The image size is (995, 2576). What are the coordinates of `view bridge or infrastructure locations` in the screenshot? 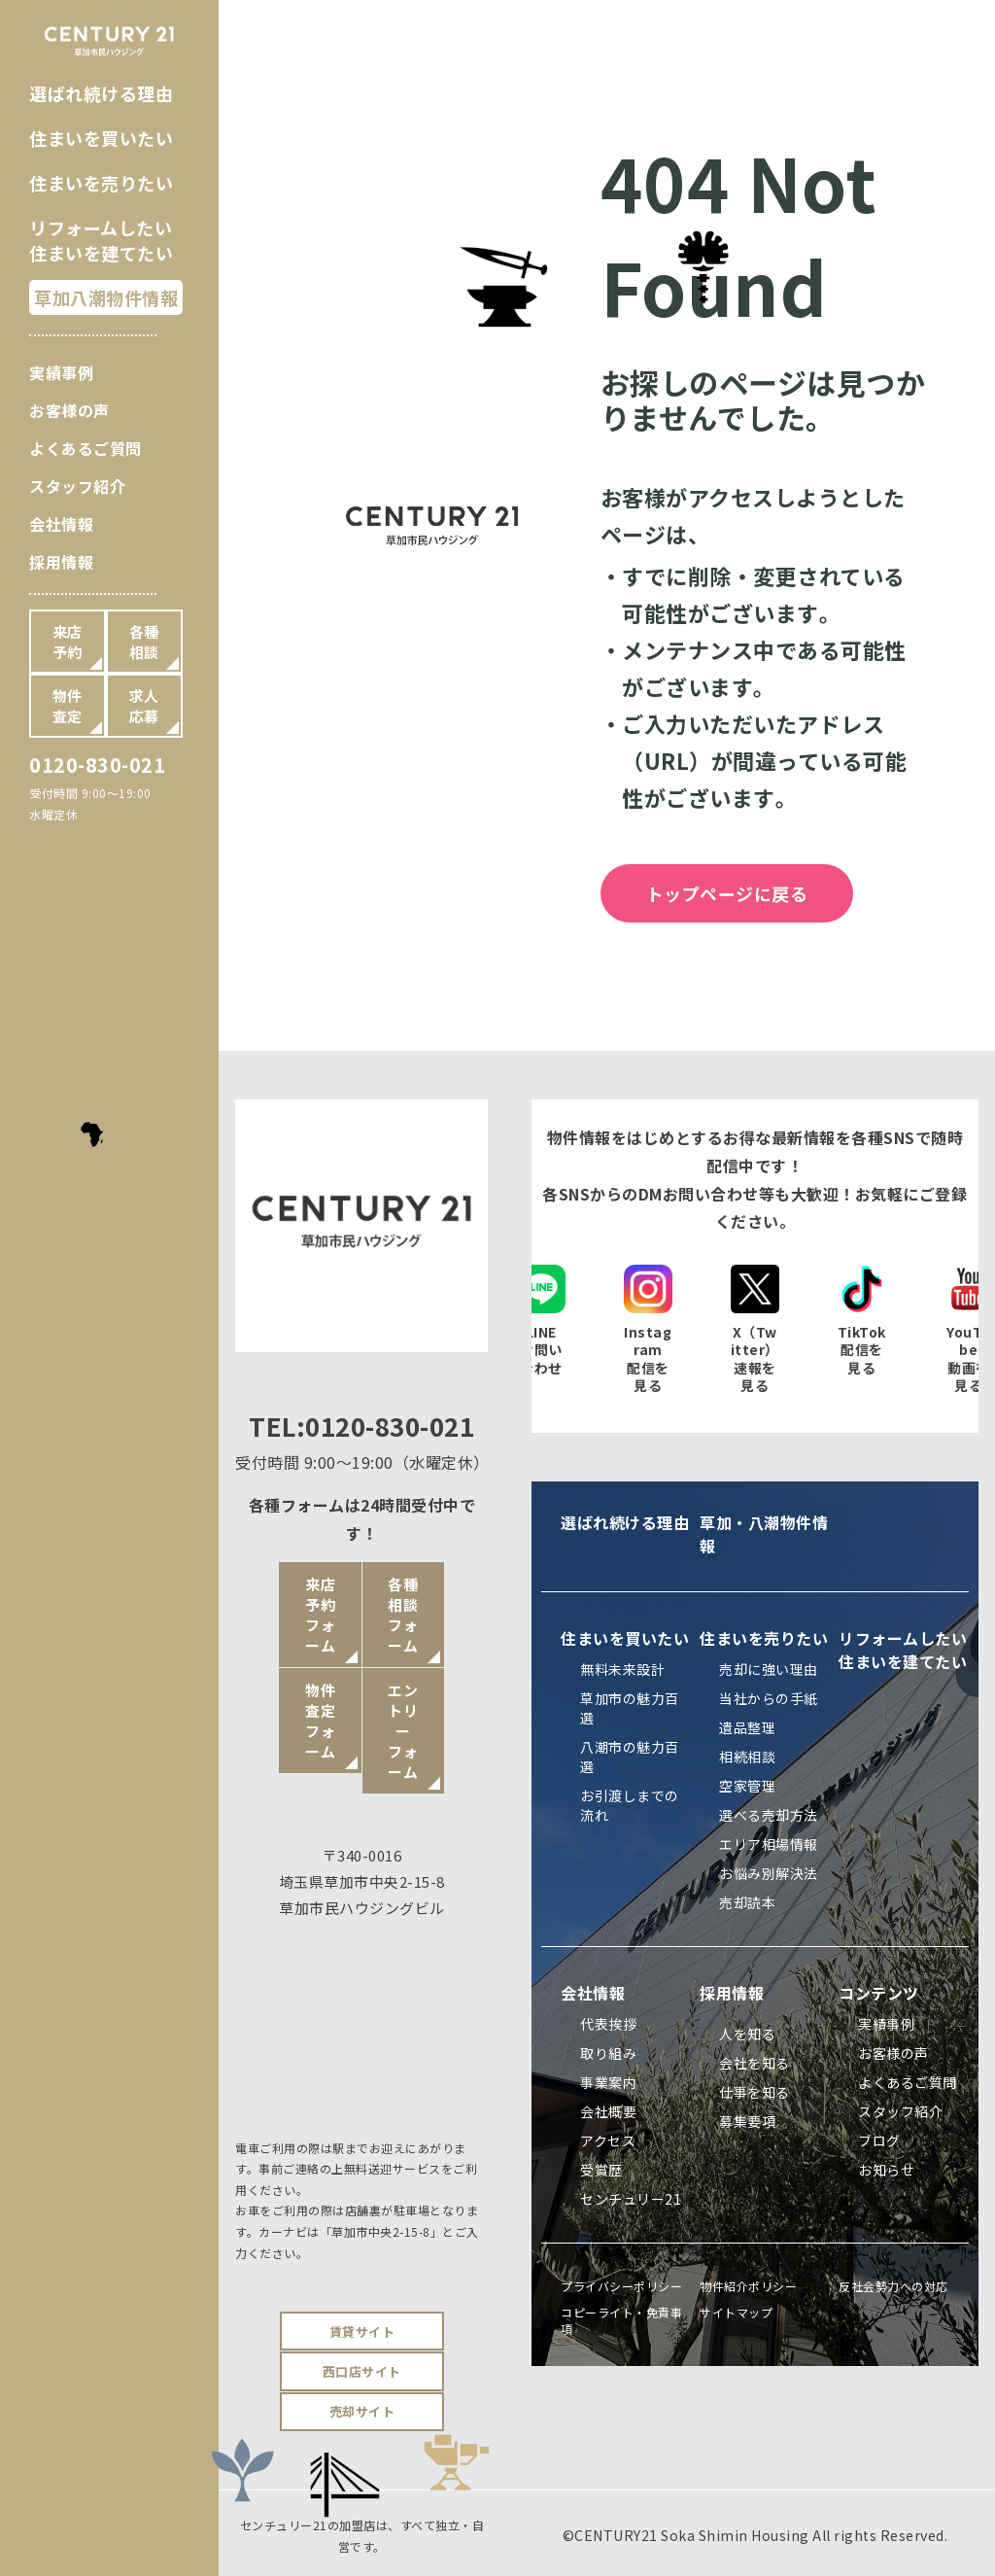 It's located at (345, 2484).